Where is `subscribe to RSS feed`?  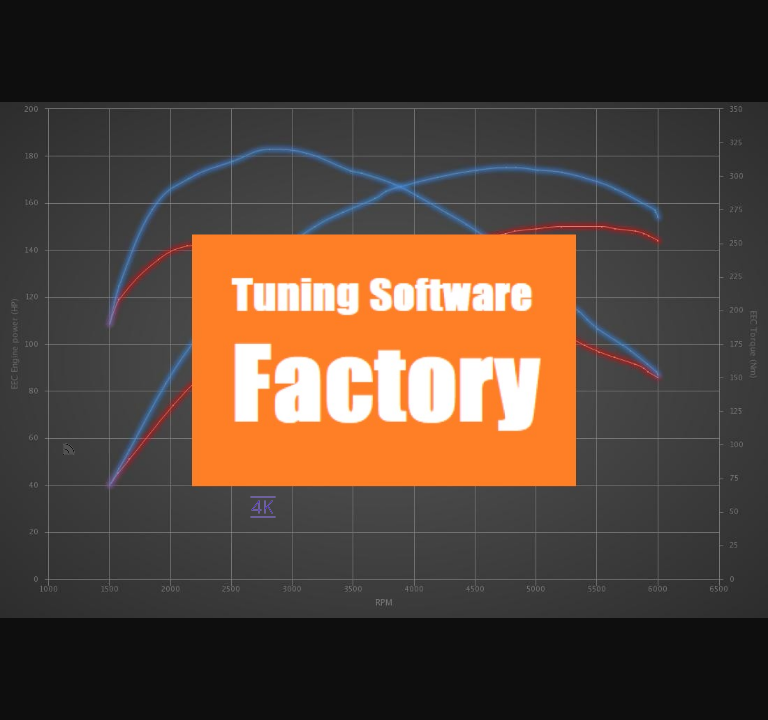 subscribe to RSS feed is located at coordinates (68, 450).